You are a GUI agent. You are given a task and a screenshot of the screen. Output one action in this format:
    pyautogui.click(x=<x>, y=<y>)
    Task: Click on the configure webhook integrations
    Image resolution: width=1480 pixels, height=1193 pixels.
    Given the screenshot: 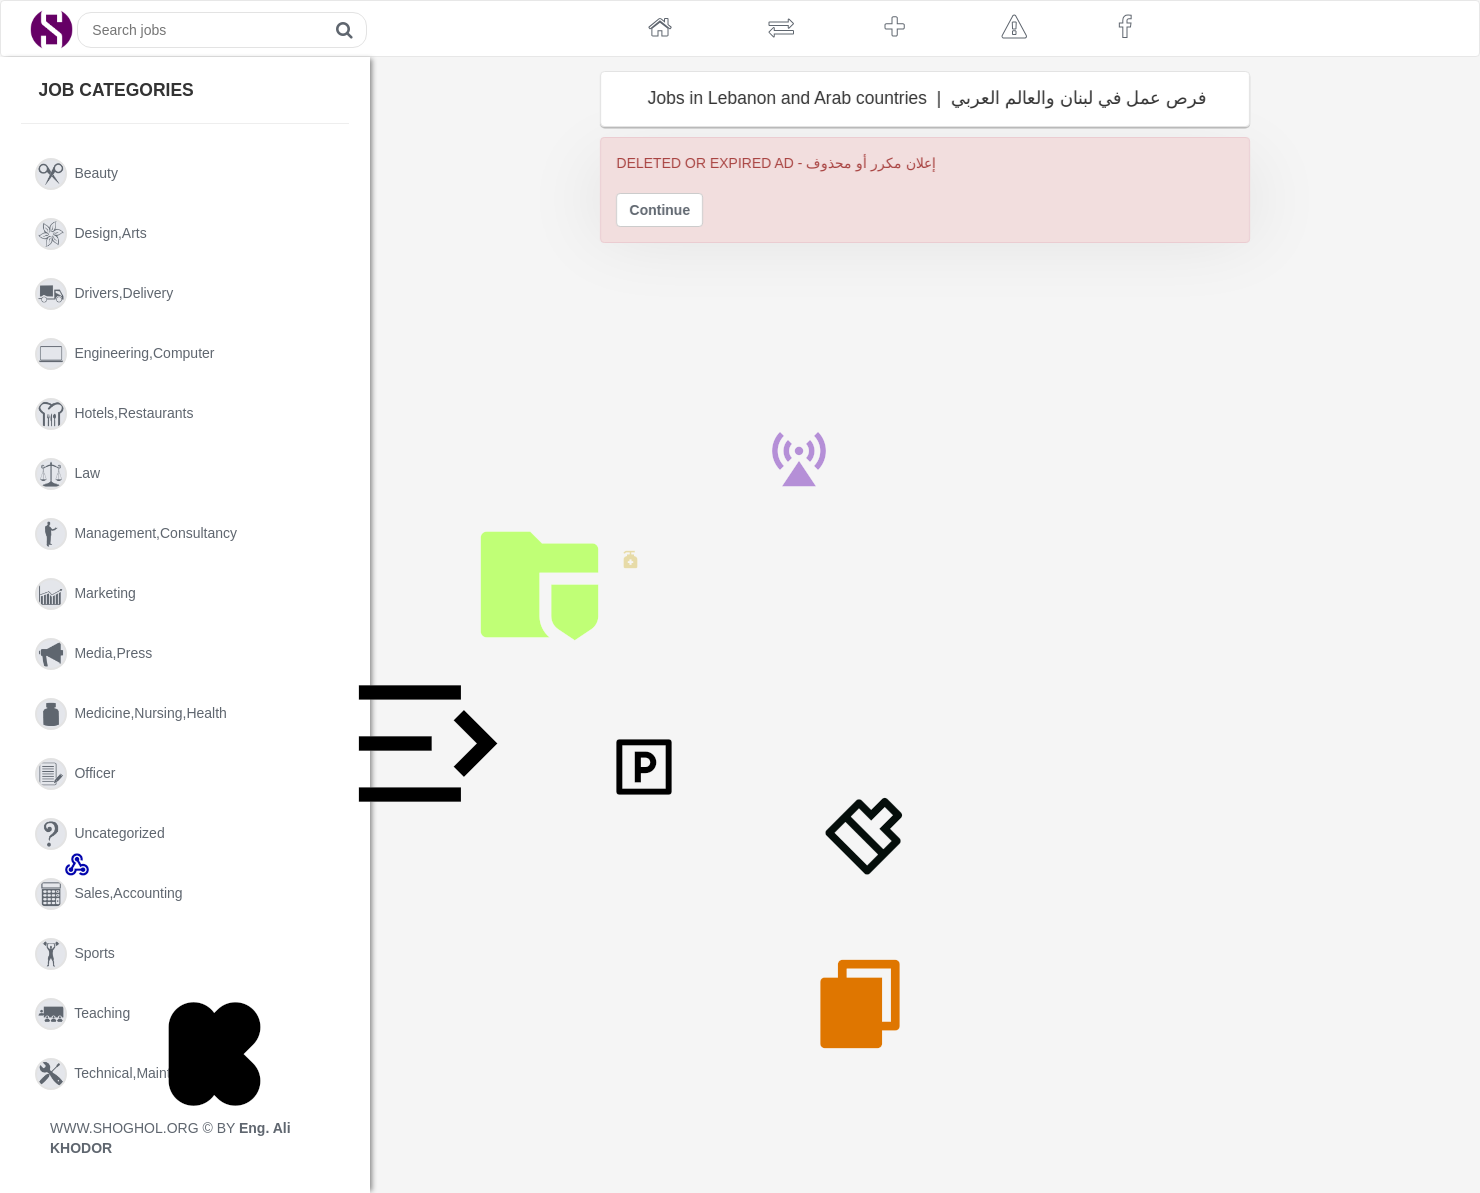 What is the action you would take?
    pyautogui.click(x=77, y=865)
    